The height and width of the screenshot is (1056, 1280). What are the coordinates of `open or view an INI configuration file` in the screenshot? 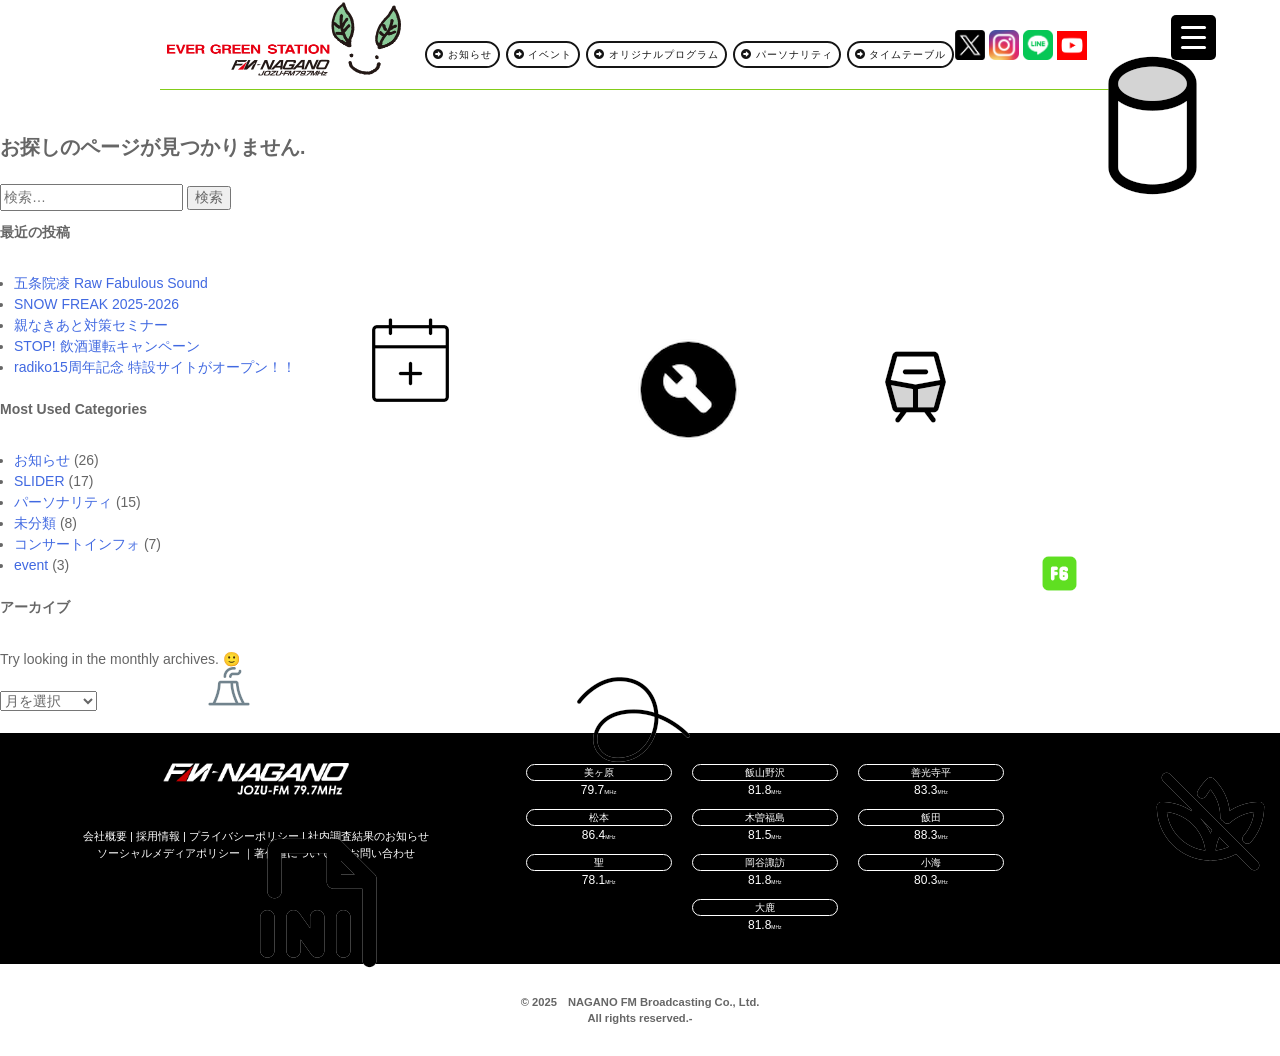 It's located at (322, 903).